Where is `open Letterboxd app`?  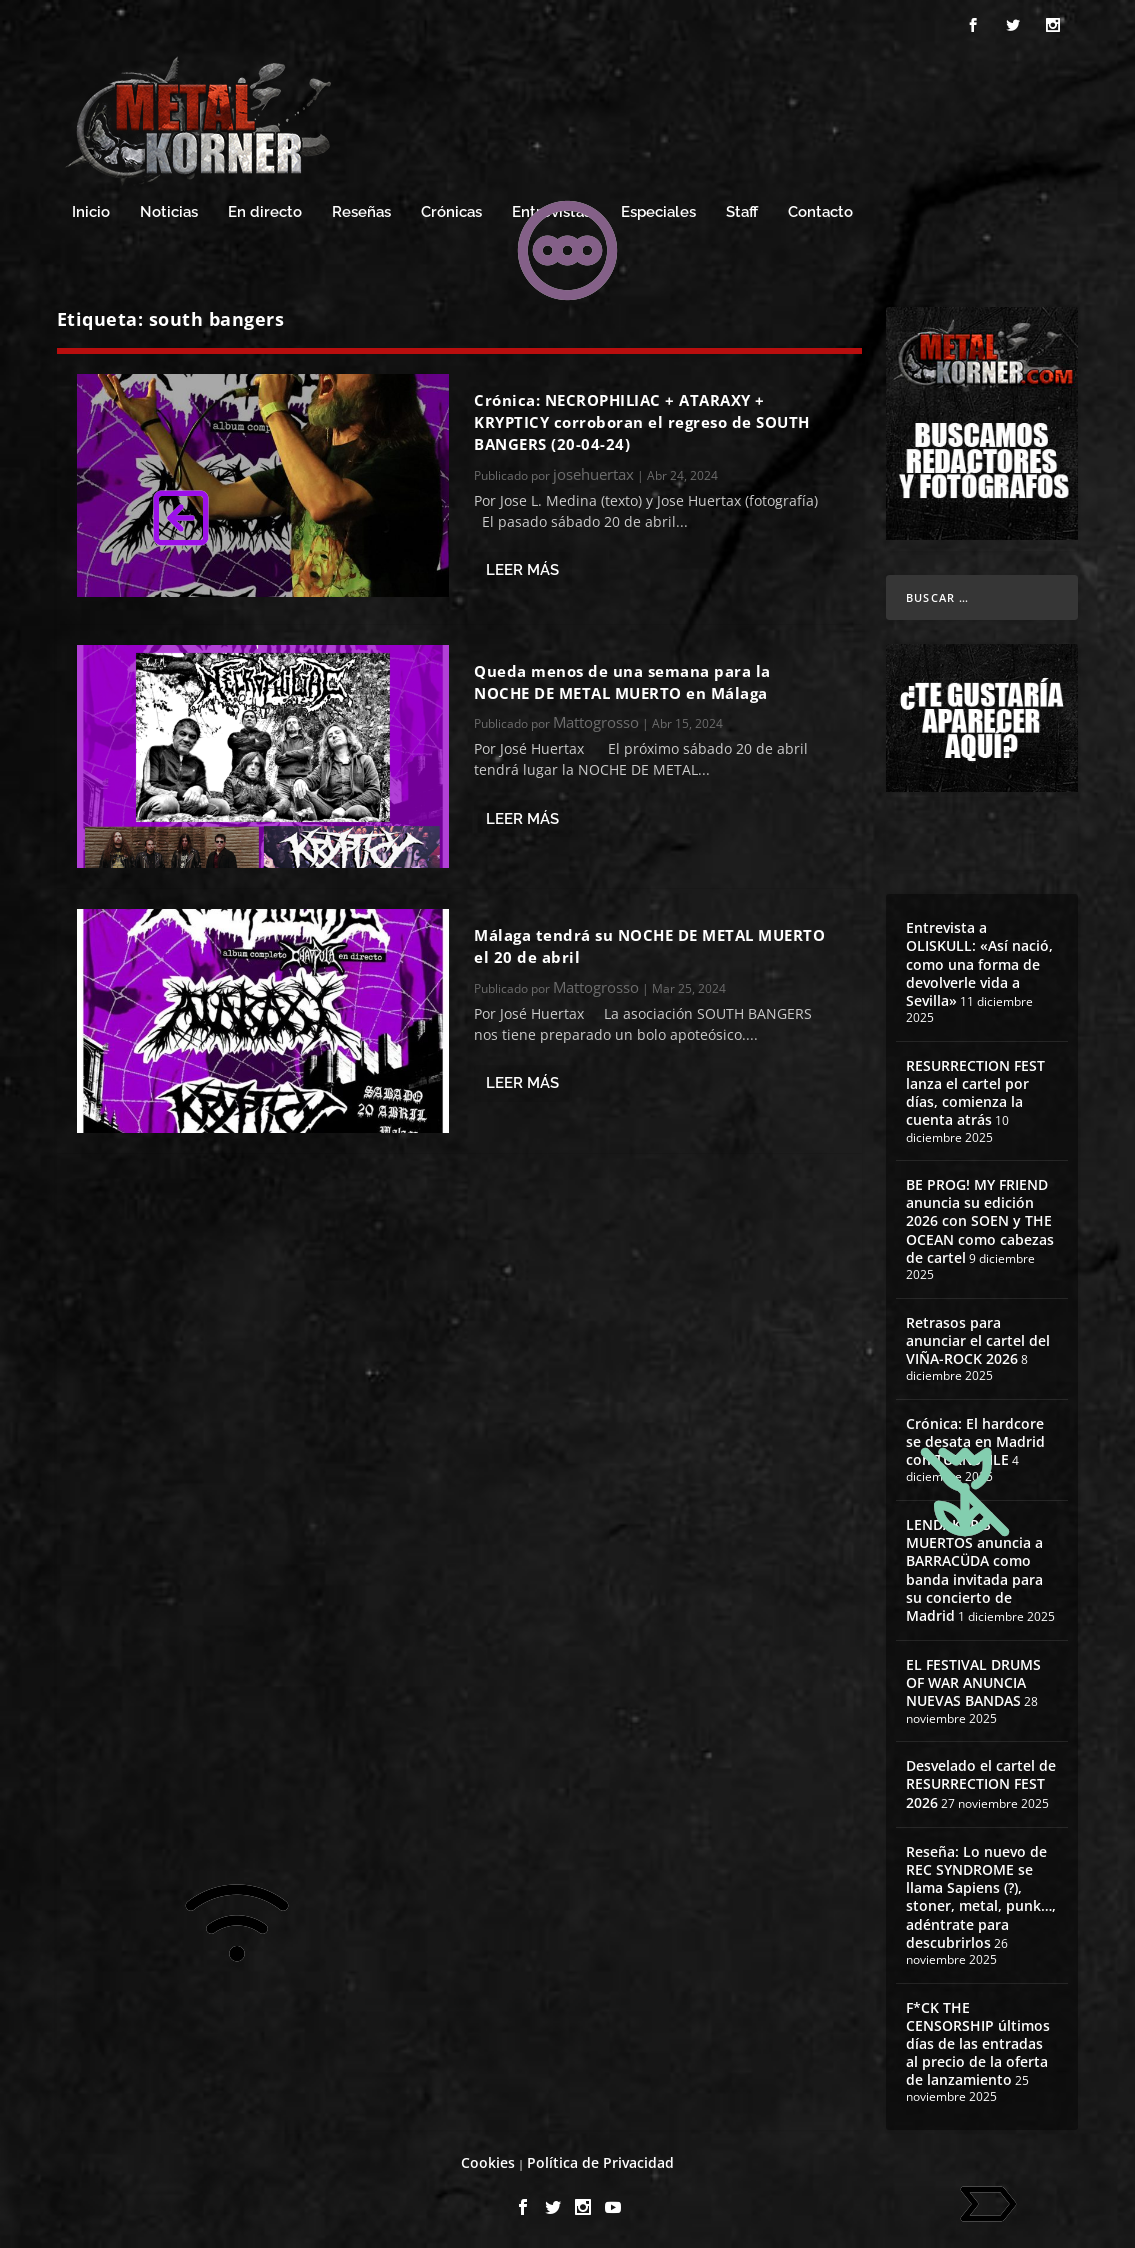 open Letterboxd app is located at coordinates (567, 250).